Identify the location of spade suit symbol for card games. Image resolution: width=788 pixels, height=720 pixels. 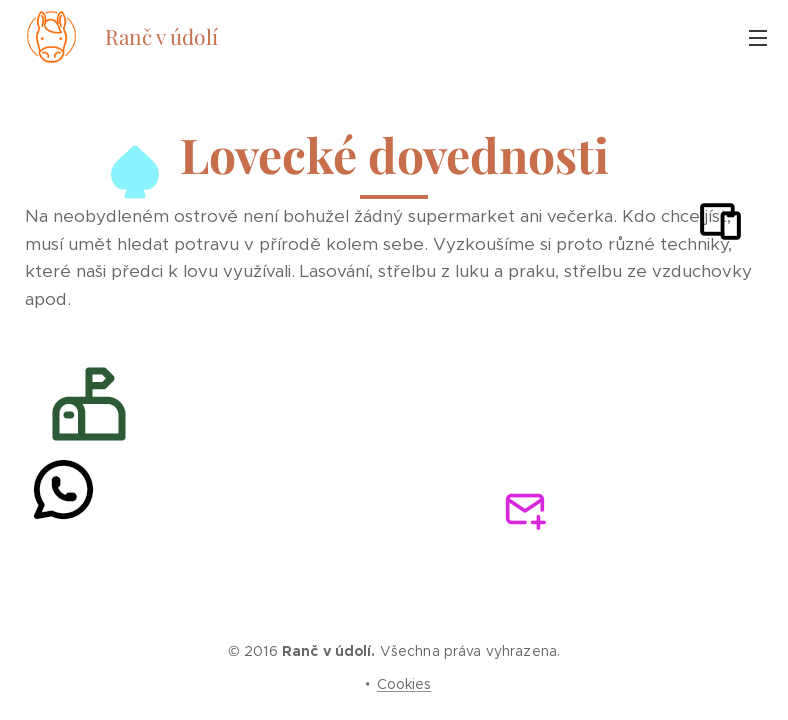
(135, 172).